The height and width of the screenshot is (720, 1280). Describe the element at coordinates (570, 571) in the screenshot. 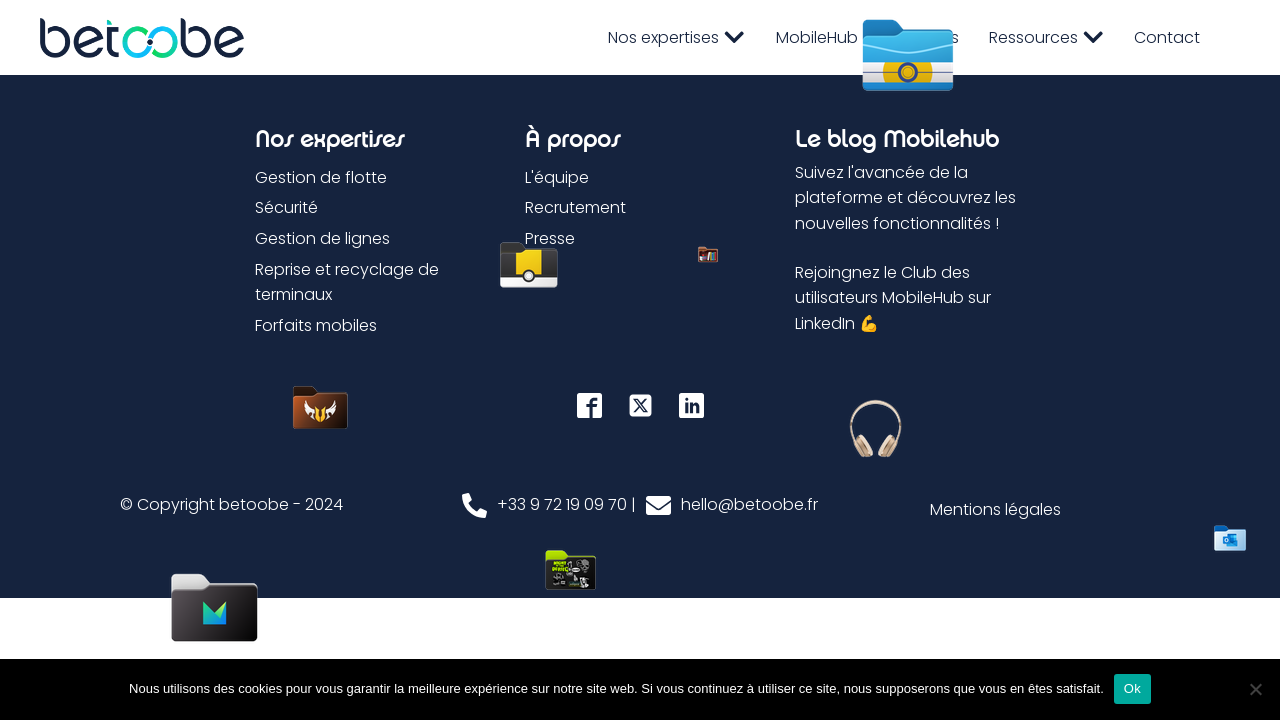

I see `open watch dogs 2 game files folder` at that location.